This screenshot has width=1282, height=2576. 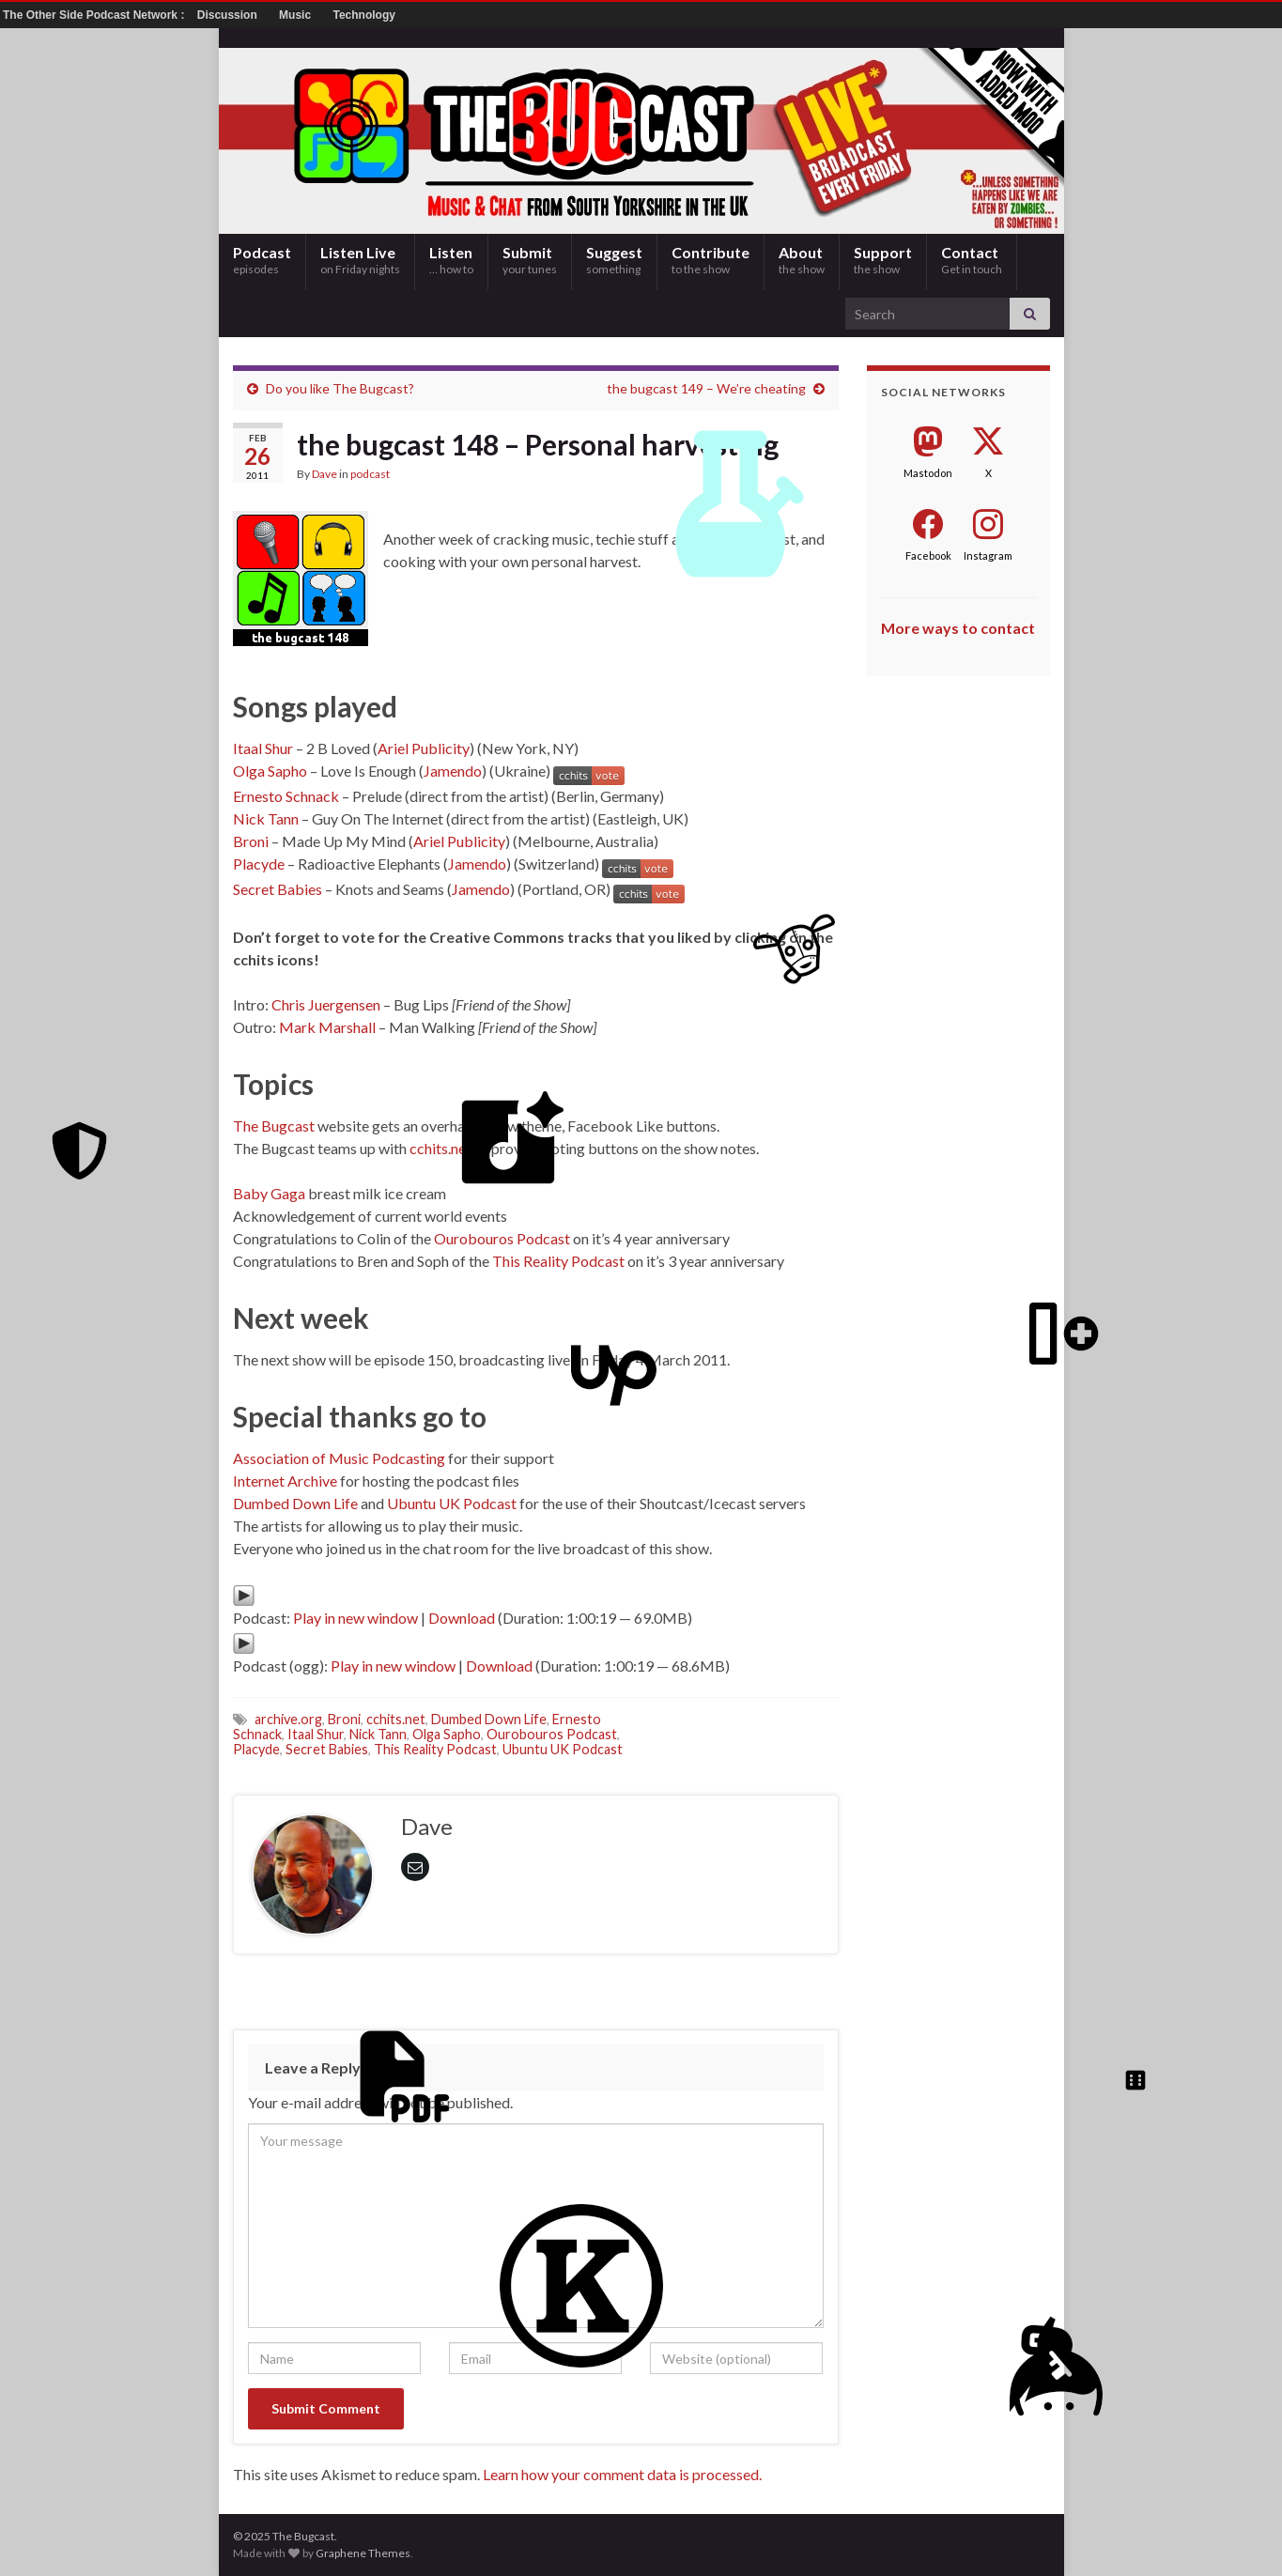 I want to click on access security or privacy settings, so click(x=79, y=1150).